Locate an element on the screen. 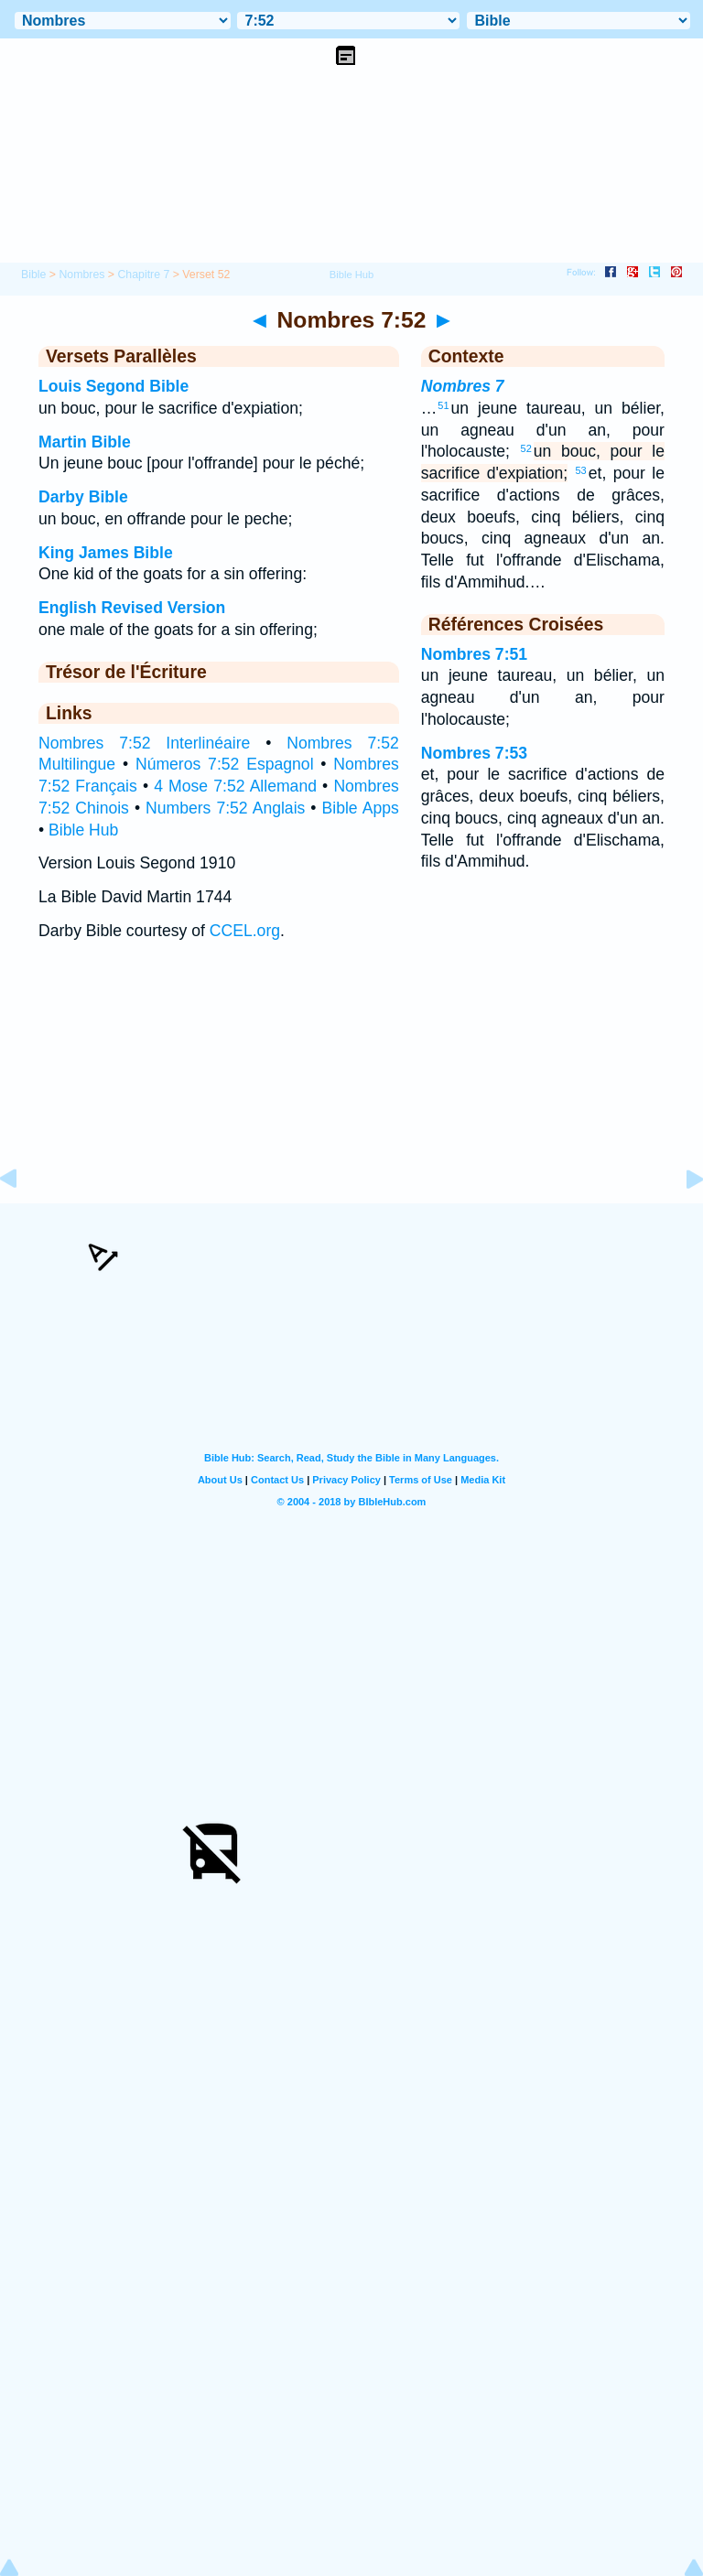  no transfer available at this stop is located at coordinates (213, 1852).